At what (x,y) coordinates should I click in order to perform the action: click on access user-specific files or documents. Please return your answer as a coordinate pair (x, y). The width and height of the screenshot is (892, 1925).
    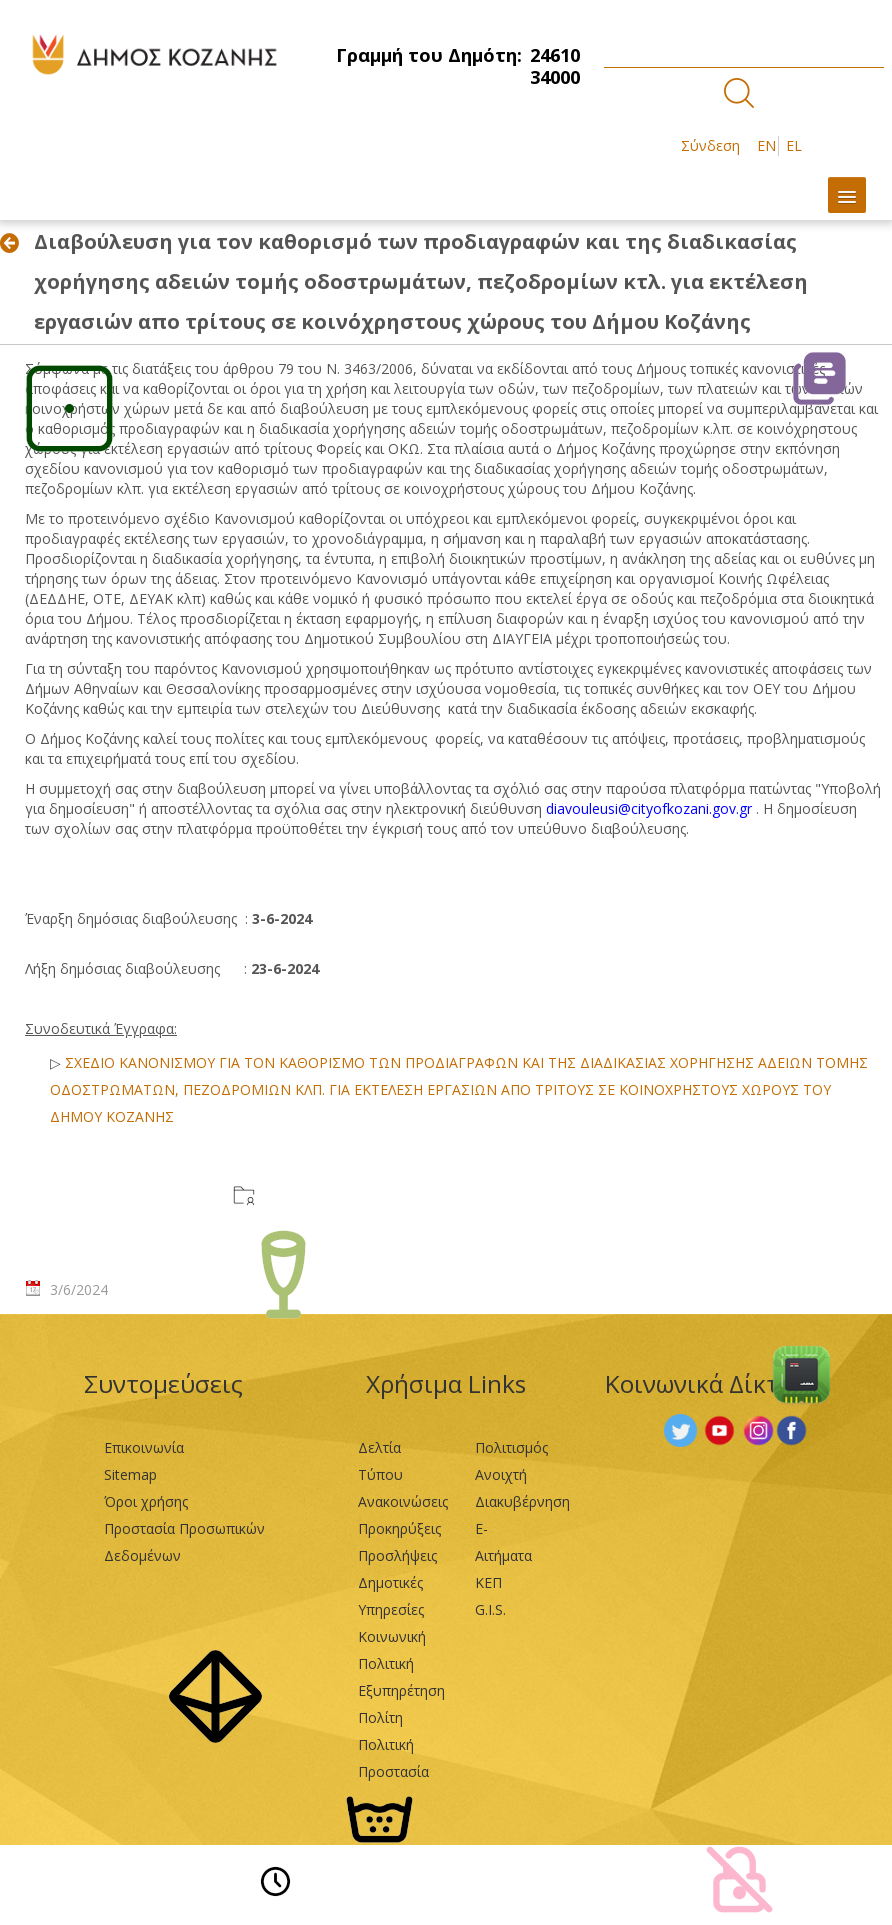
    Looking at the image, I should click on (244, 1195).